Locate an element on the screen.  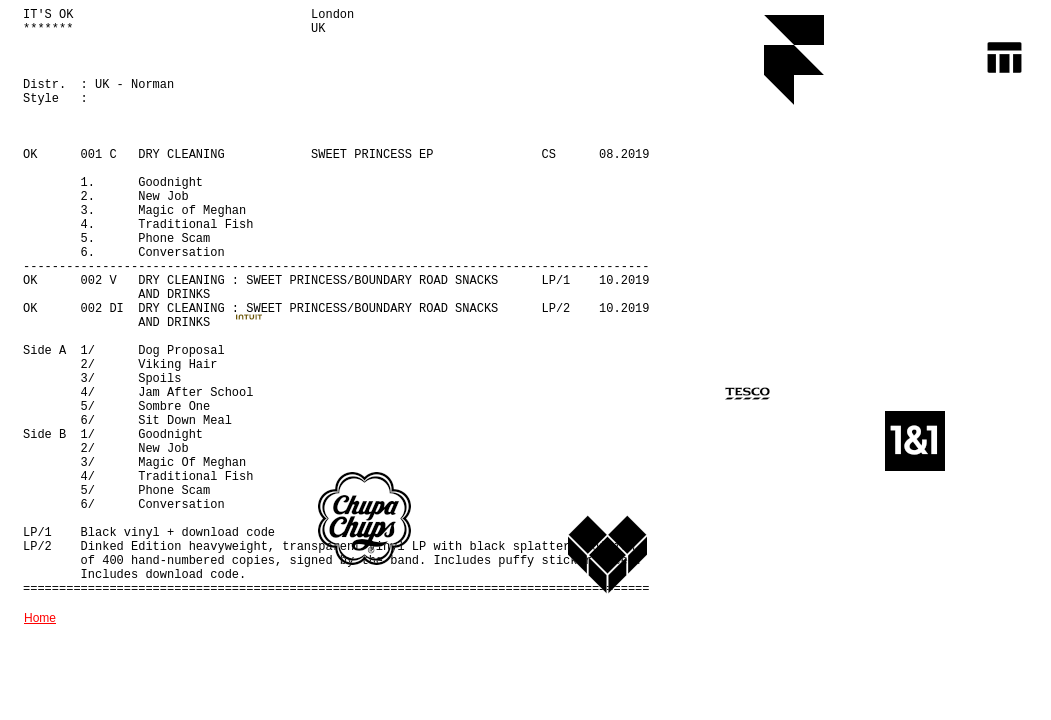
open the Tesco app or website is located at coordinates (747, 393).